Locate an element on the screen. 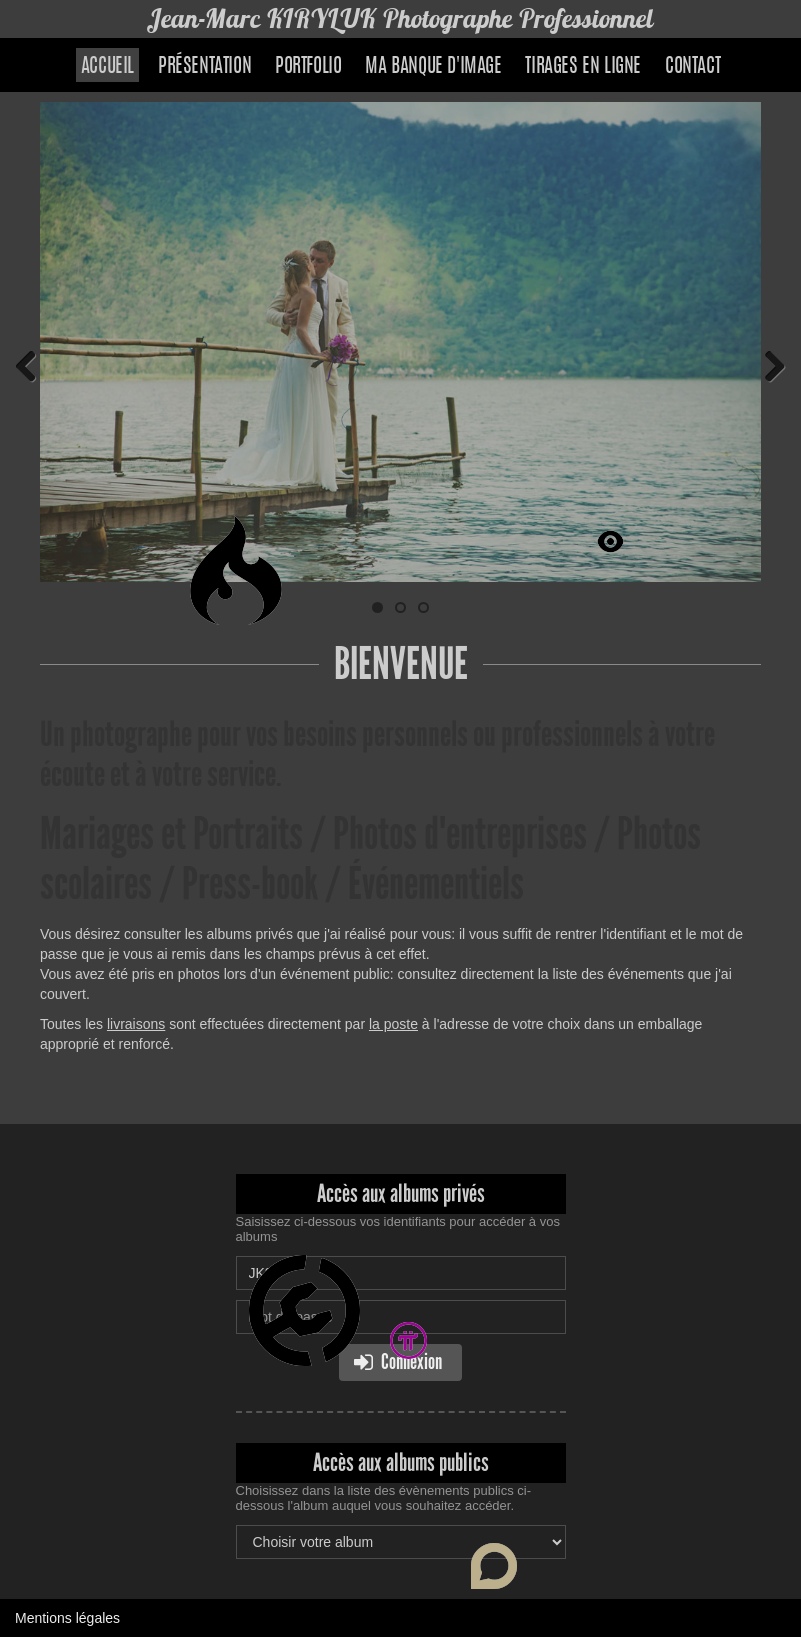 This screenshot has height=1637, width=801. open Discourse community forum is located at coordinates (494, 1566).